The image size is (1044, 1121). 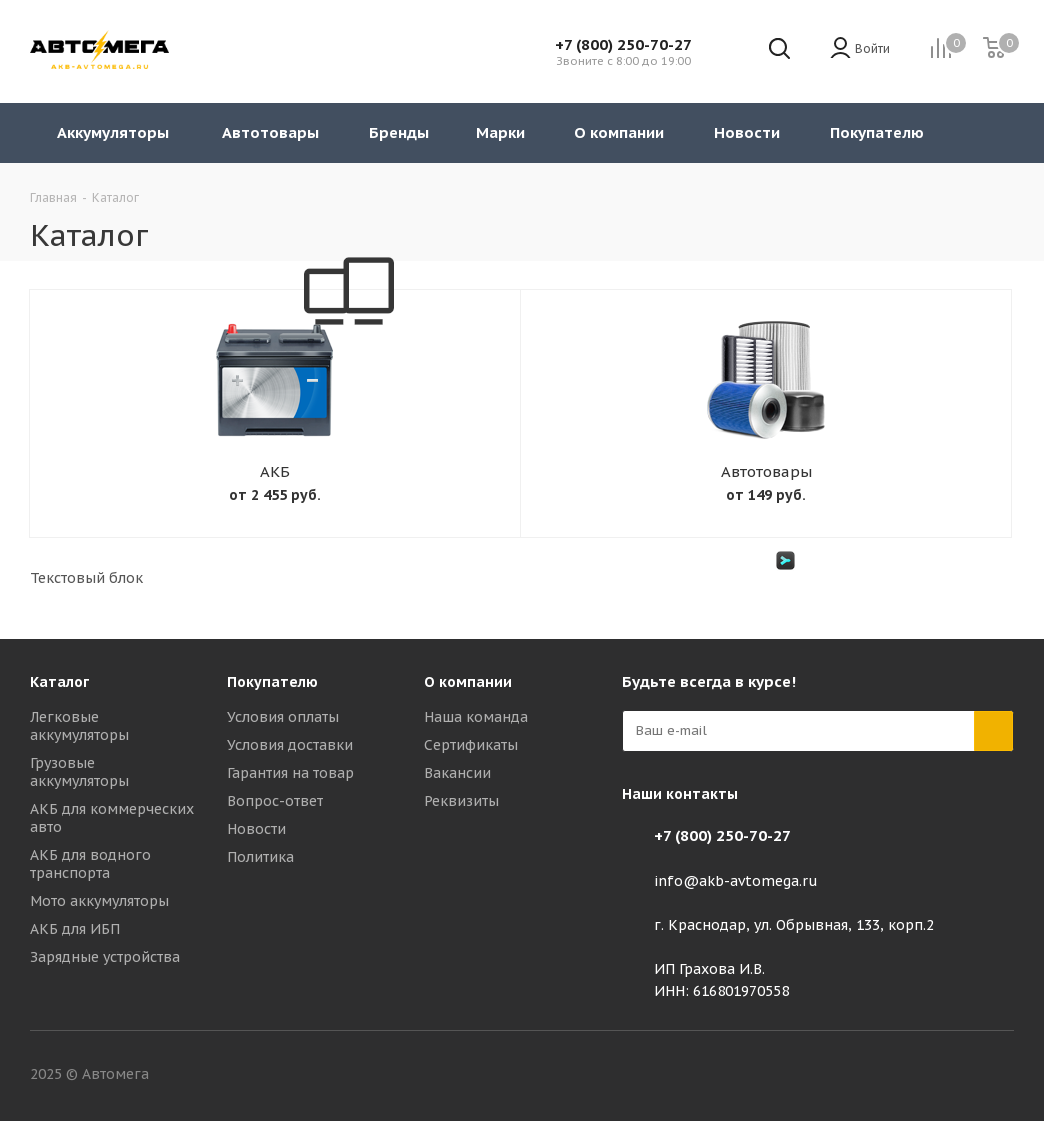 What do you see at coordinates (349, 291) in the screenshot?
I see `display arrangement settings for multiple monitors` at bounding box center [349, 291].